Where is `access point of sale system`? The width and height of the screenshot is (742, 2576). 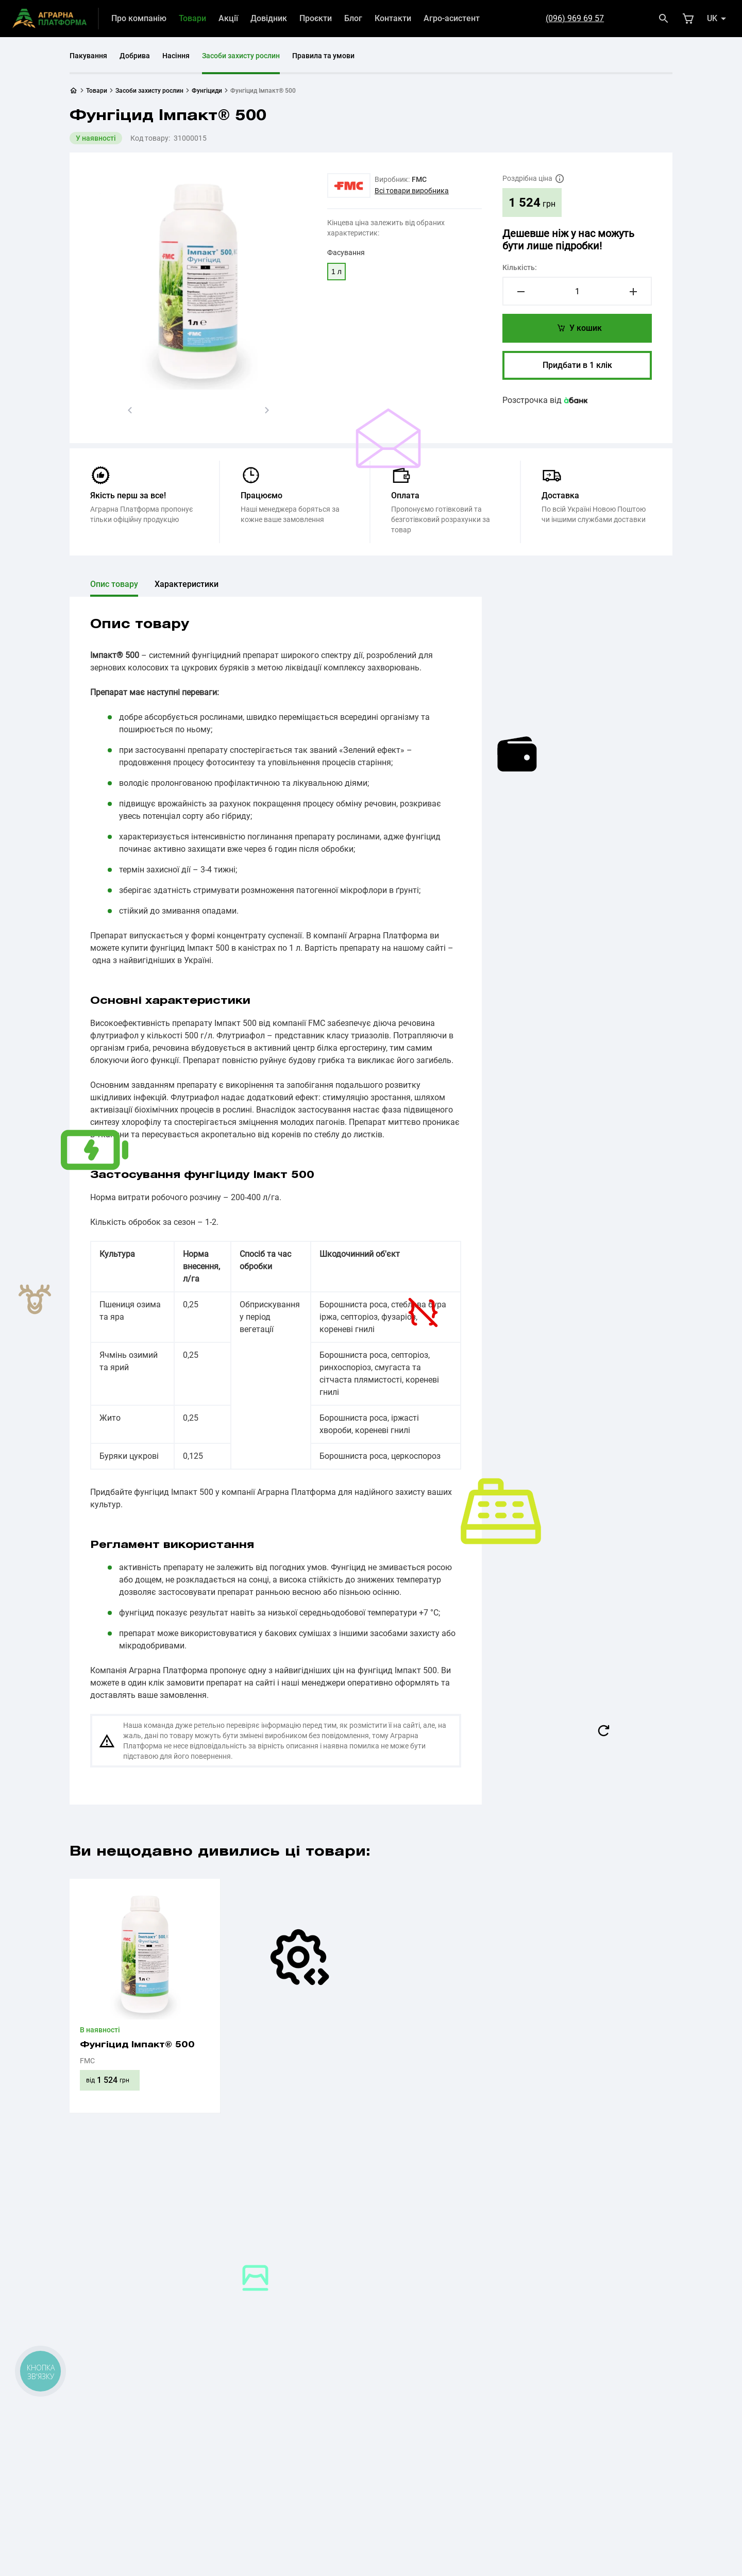 access point of sale system is located at coordinates (501, 1516).